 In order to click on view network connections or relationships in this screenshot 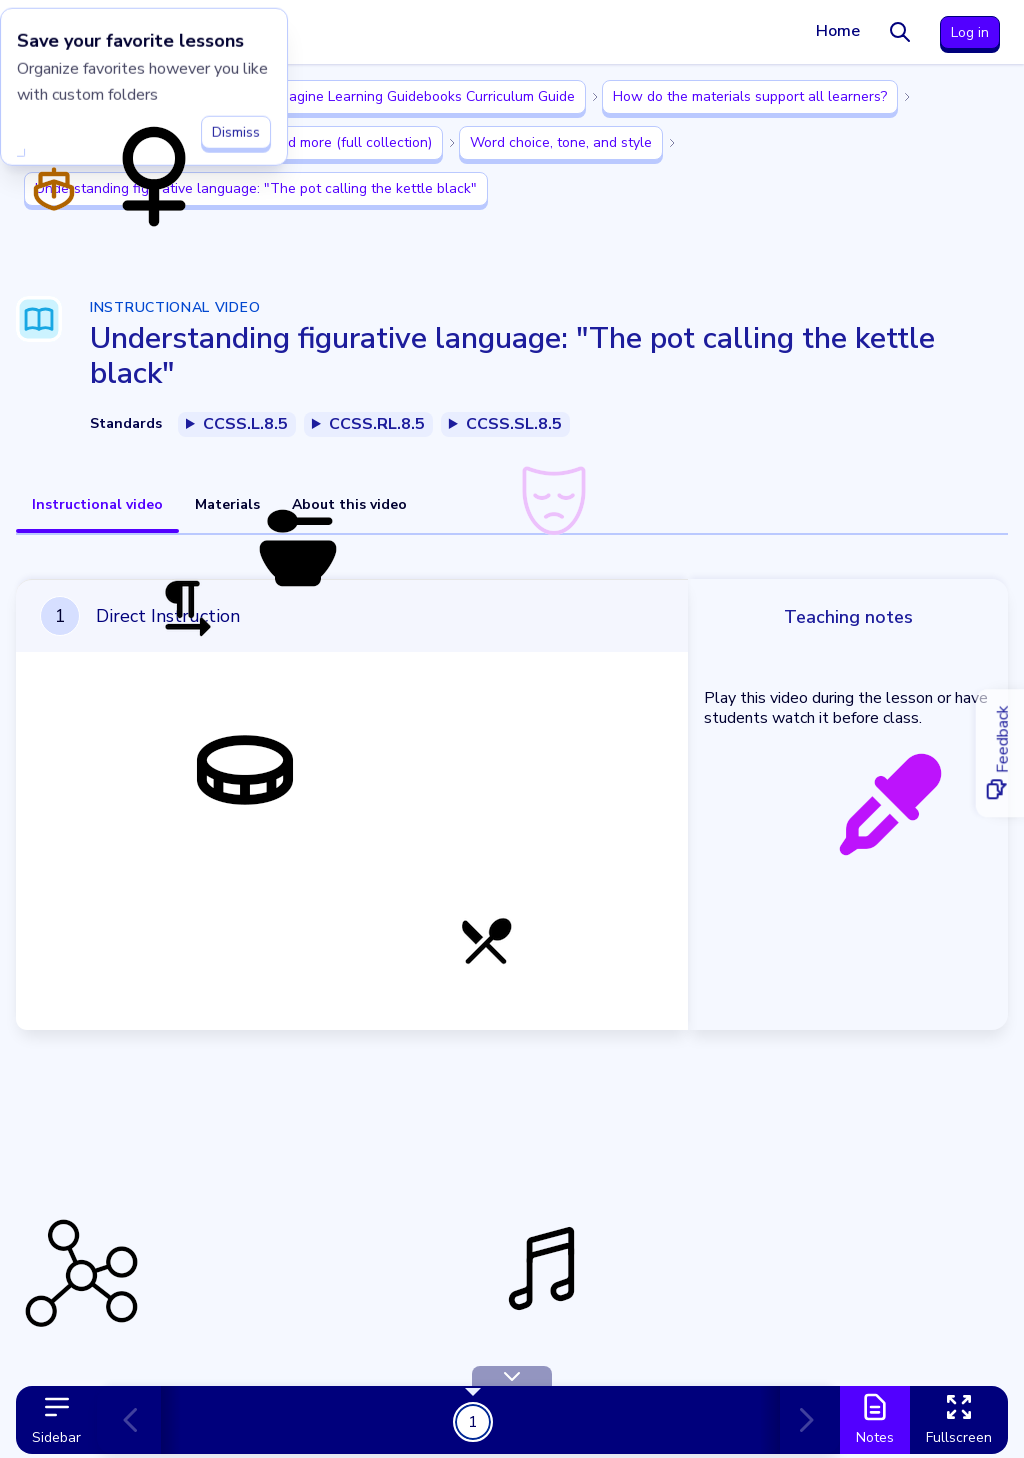, I will do `click(81, 1275)`.